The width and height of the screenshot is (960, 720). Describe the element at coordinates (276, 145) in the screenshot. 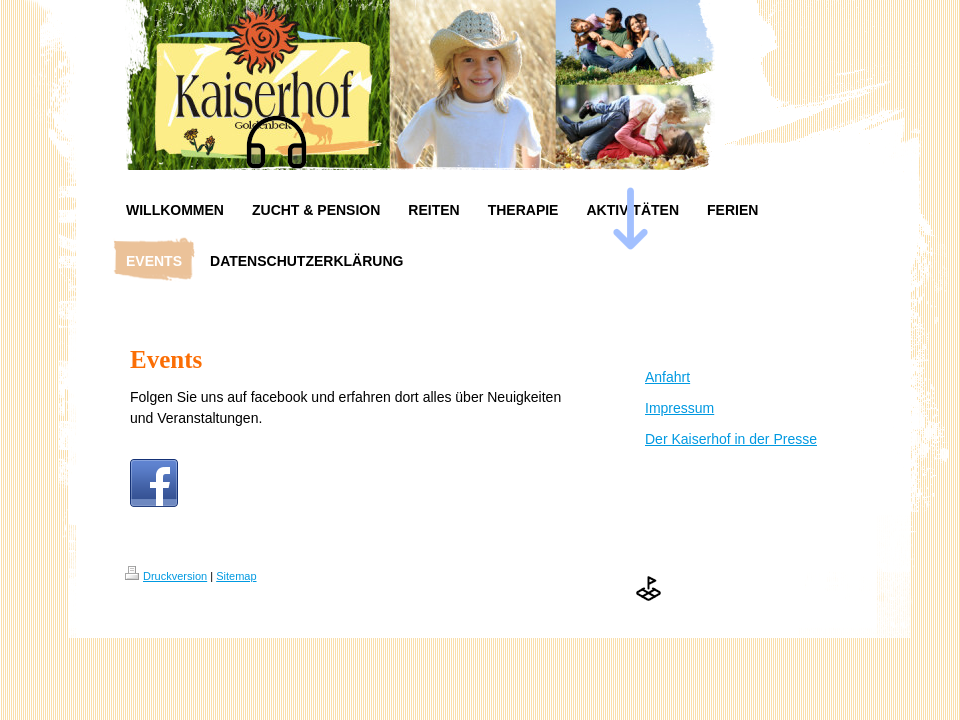

I see `access audio or music playback` at that location.